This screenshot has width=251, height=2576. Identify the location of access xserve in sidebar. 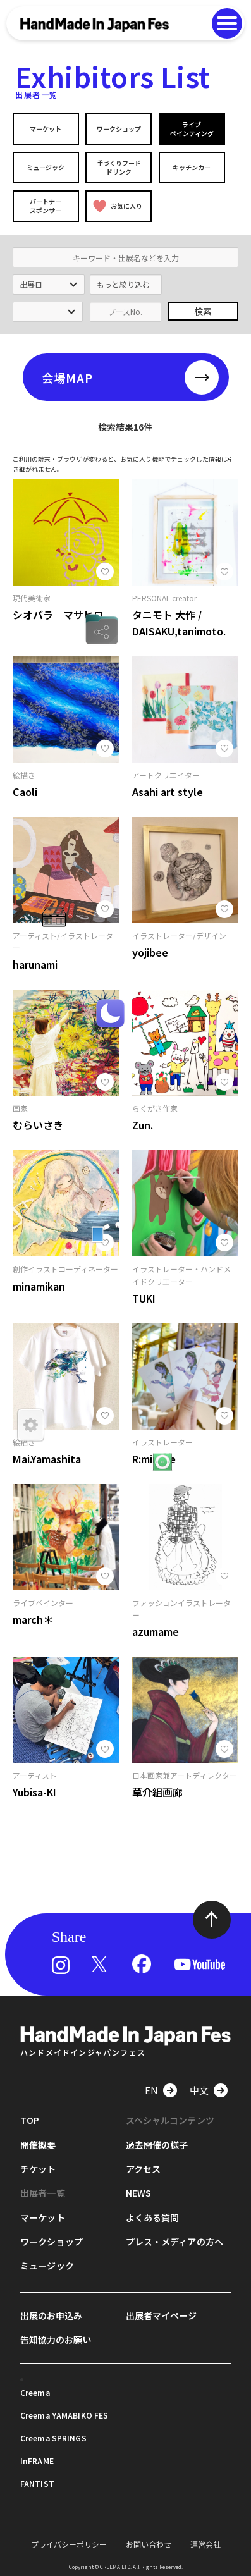
(54, 916).